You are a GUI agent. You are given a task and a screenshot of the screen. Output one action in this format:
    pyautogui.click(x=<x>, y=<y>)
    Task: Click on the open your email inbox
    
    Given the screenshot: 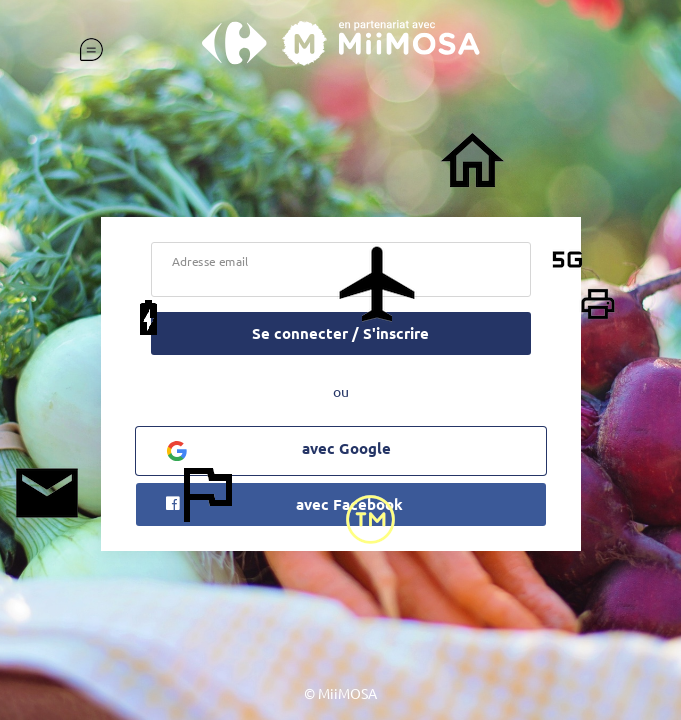 What is the action you would take?
    pyautogui.click(x=47, y=493)
    